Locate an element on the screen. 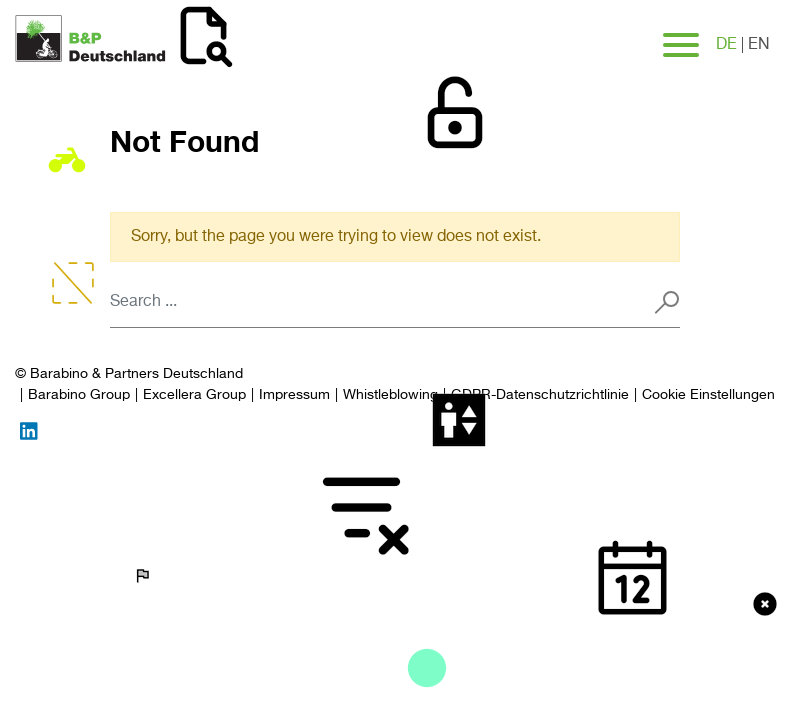 The height and width of the screenshot is (720, 790). clear all active filters is located at coordinates (361, 507).